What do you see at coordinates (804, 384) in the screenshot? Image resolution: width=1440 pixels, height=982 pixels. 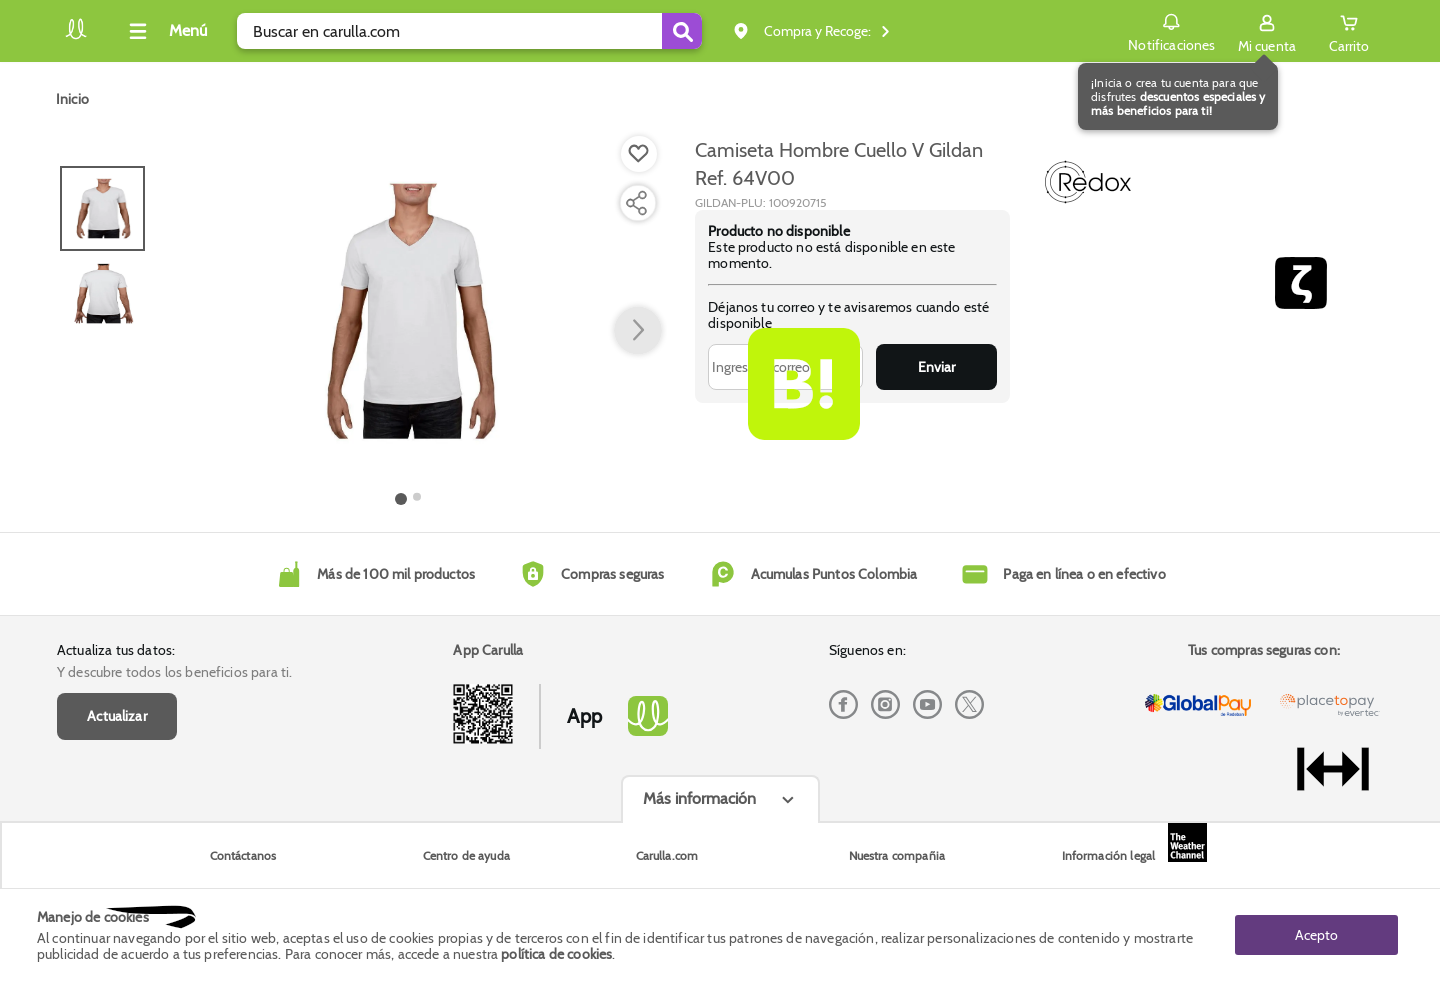 I see `open hatena bookmark app` at bounding box center [804, 384].